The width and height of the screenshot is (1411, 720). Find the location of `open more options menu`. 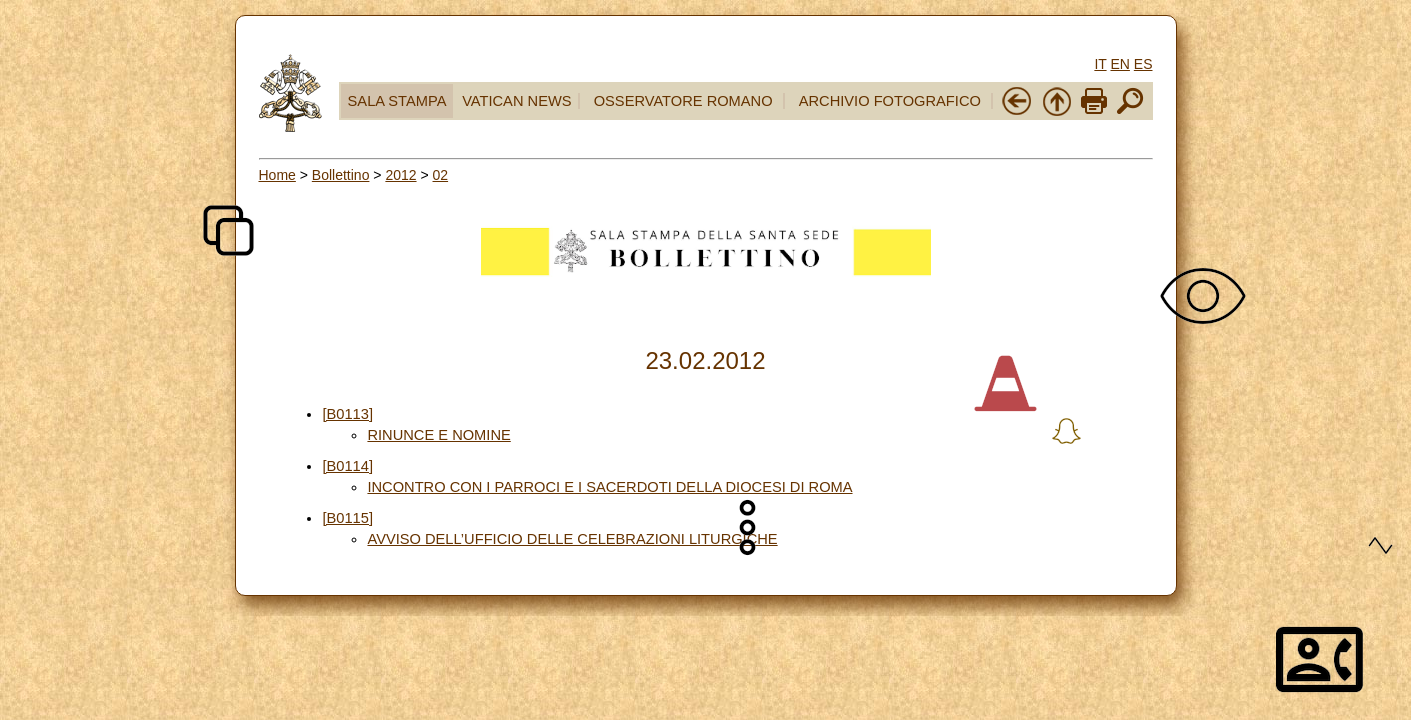

open more options menu is located at coordinates (747, 527).